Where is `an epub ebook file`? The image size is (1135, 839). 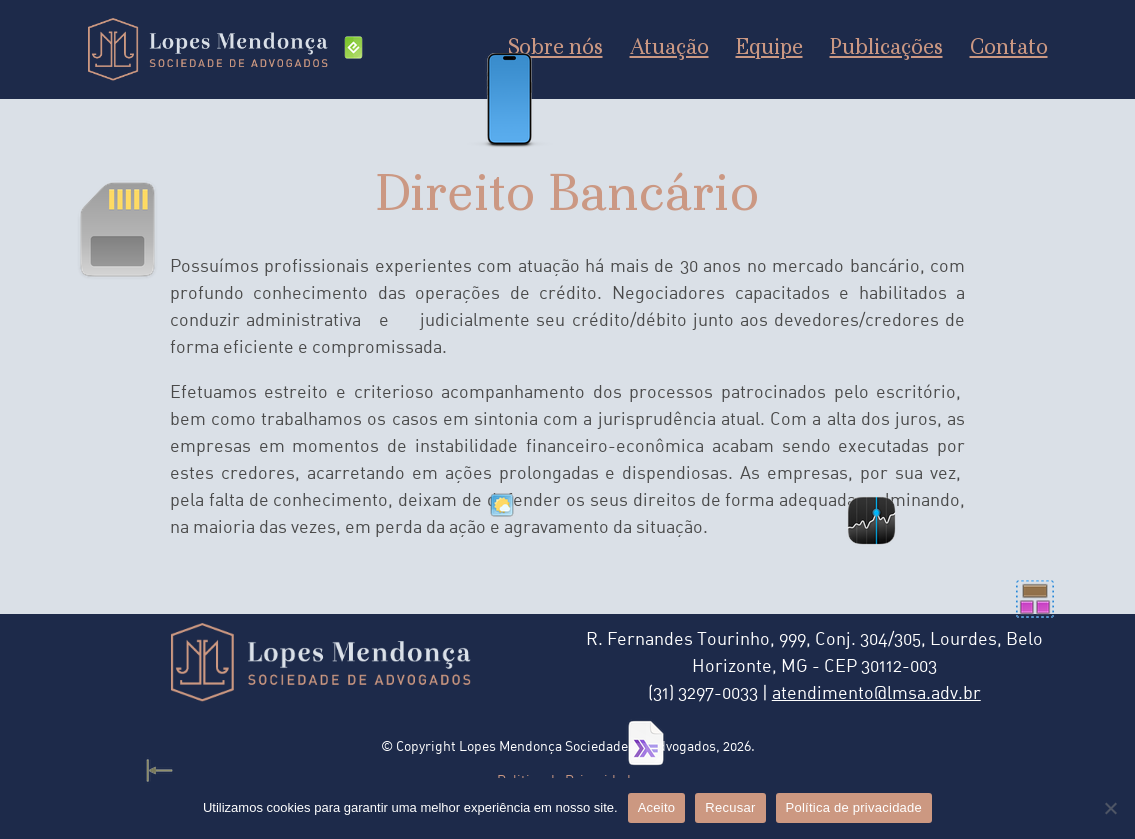 an epub ebook file is located at coordinates (353, 47).